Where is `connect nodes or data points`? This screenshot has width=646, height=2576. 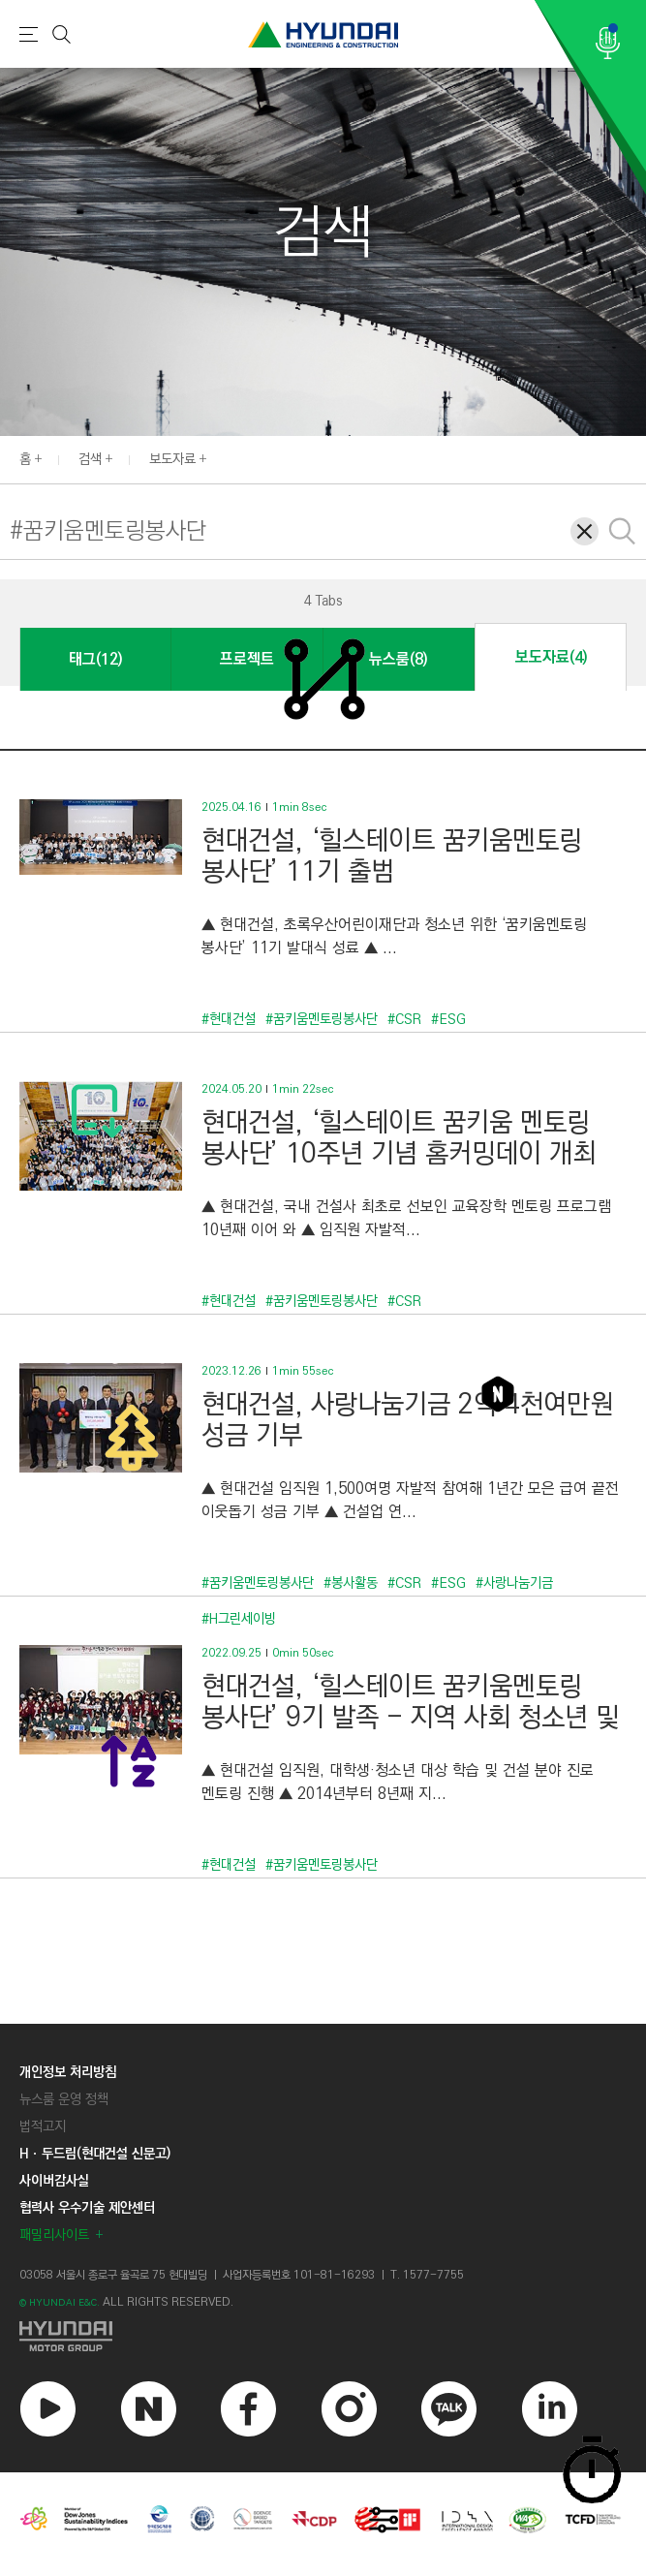 connect nodes or data points is located at coordinates (324, 679).